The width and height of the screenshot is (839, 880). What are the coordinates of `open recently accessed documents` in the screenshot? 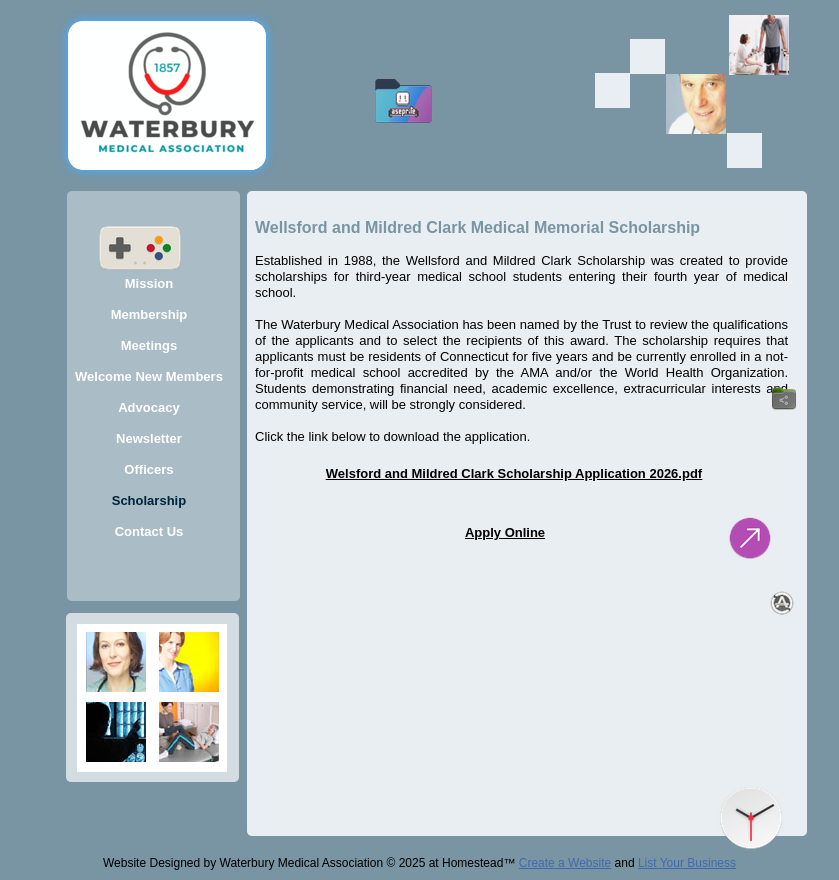 It's located at (751, 818).